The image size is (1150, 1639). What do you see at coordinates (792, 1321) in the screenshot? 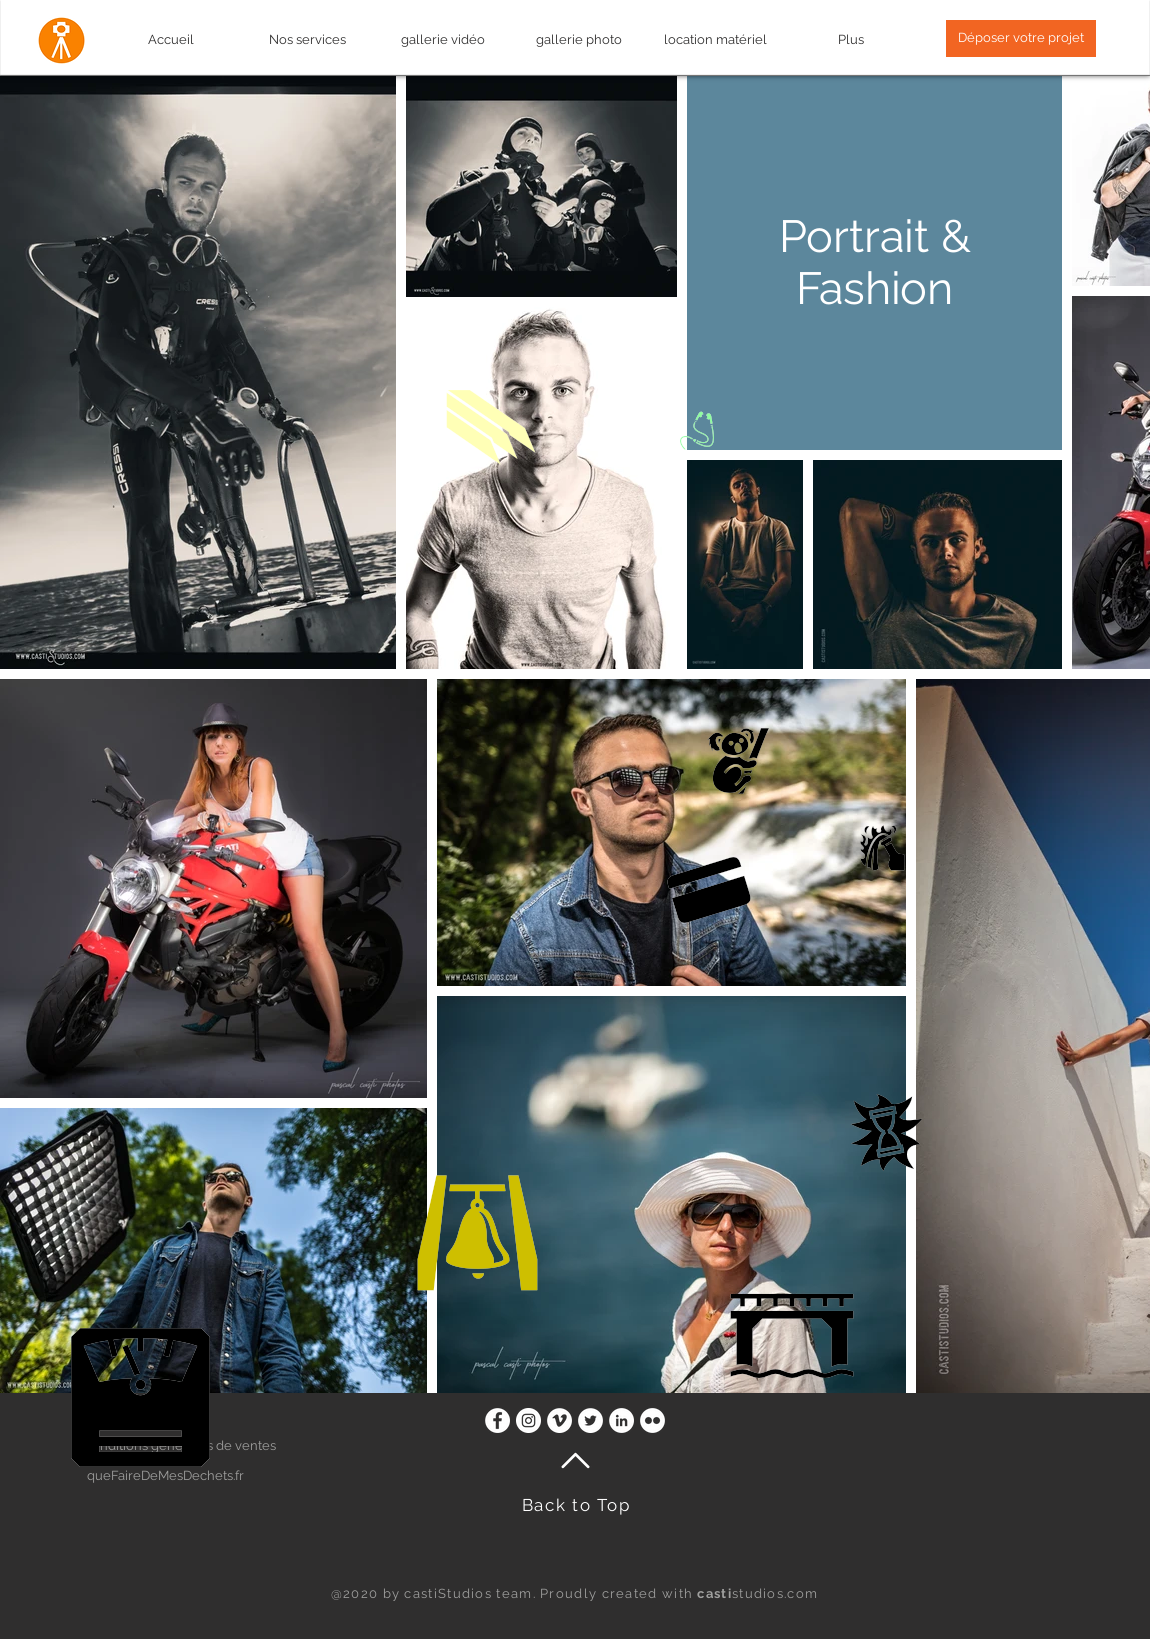
I see `view bridge or crossing information` at bounding box center [792, 1321].